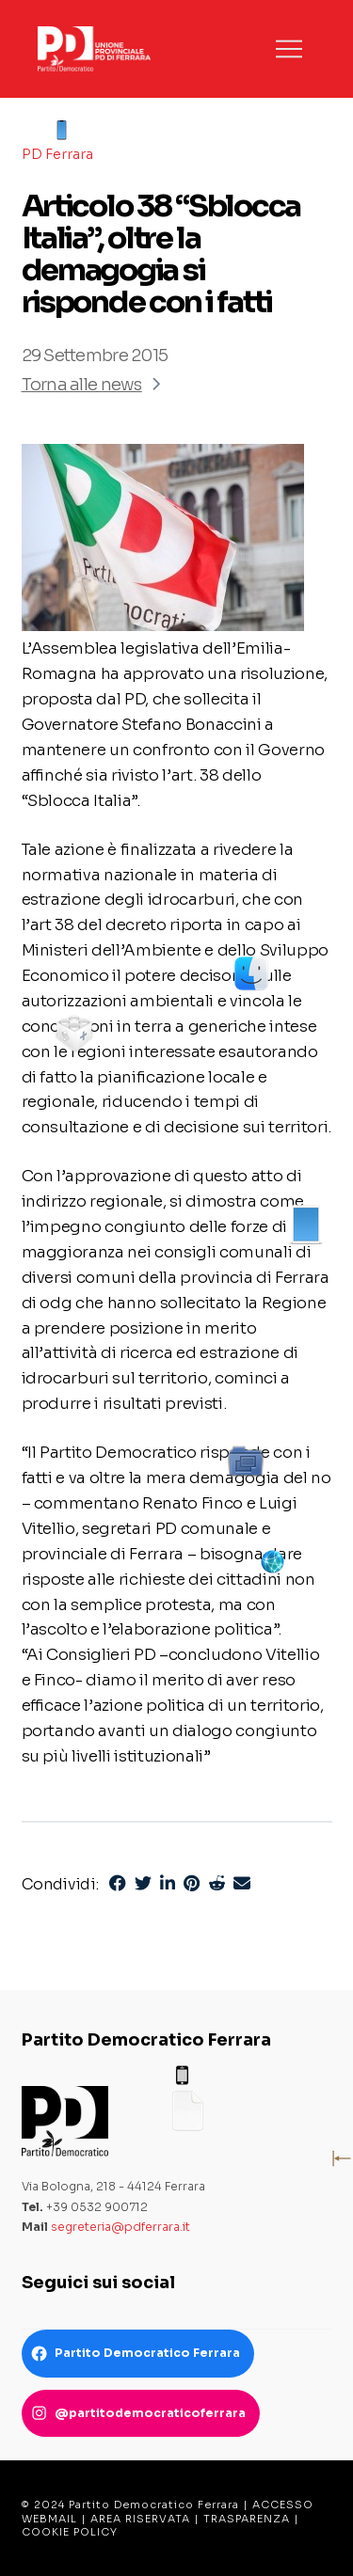  What do you see at coordinates (74, 1034) in the screenshot?
I see `scripting addition or plugin component for script editor` at bounding box center [74, 1034].